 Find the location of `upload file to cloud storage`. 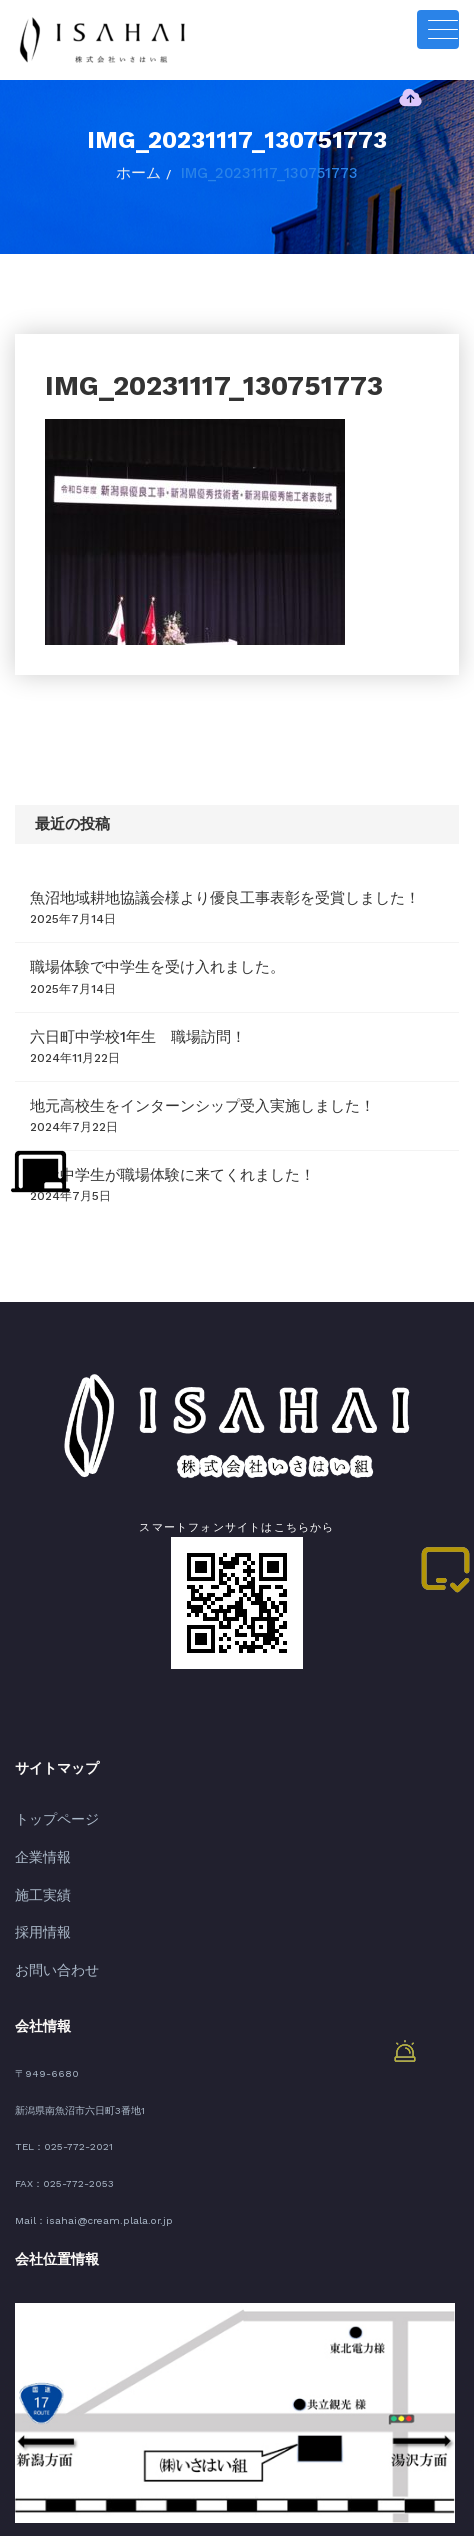

upload file to cloud storage is located at coordinates (410, 97).